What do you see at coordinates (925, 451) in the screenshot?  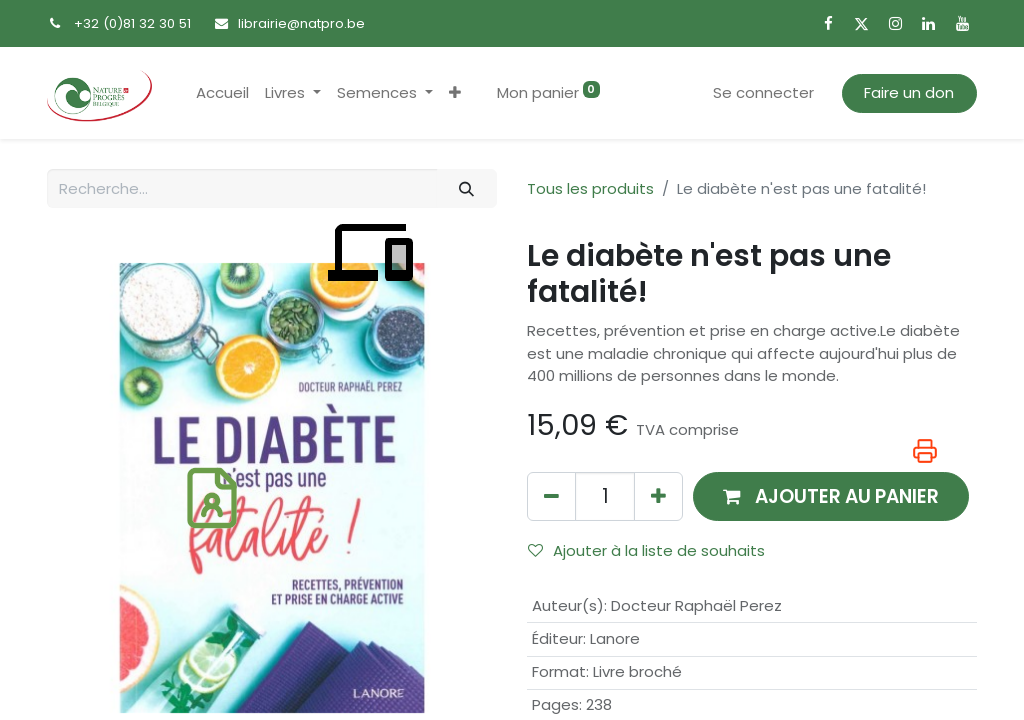 I see `print the current document` at bounding box center [925, 451].